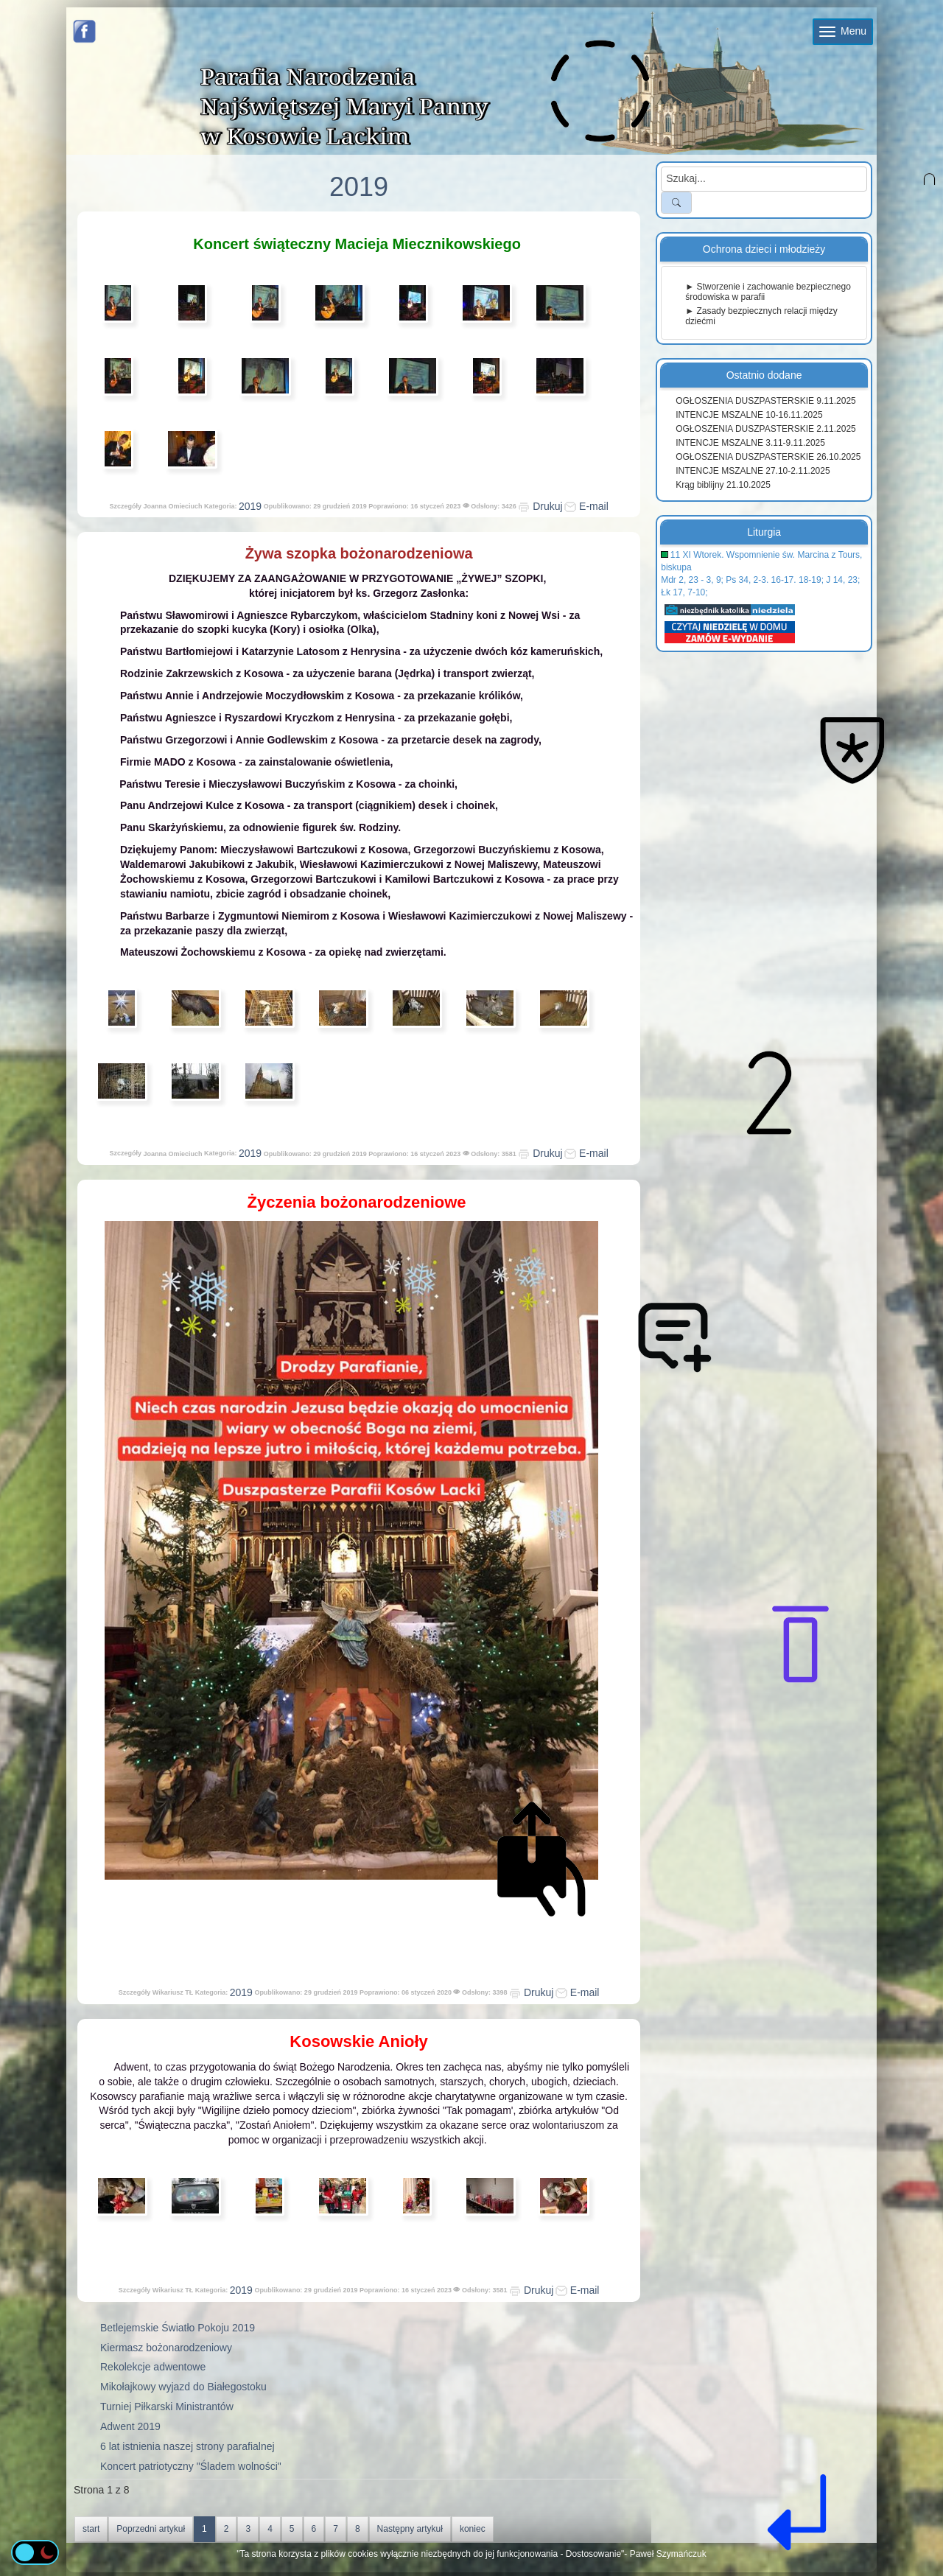  What do you see at coordinates (673, 1334) in the screenshot?
I see `compose a new message` at bounding box center [673, 1334].